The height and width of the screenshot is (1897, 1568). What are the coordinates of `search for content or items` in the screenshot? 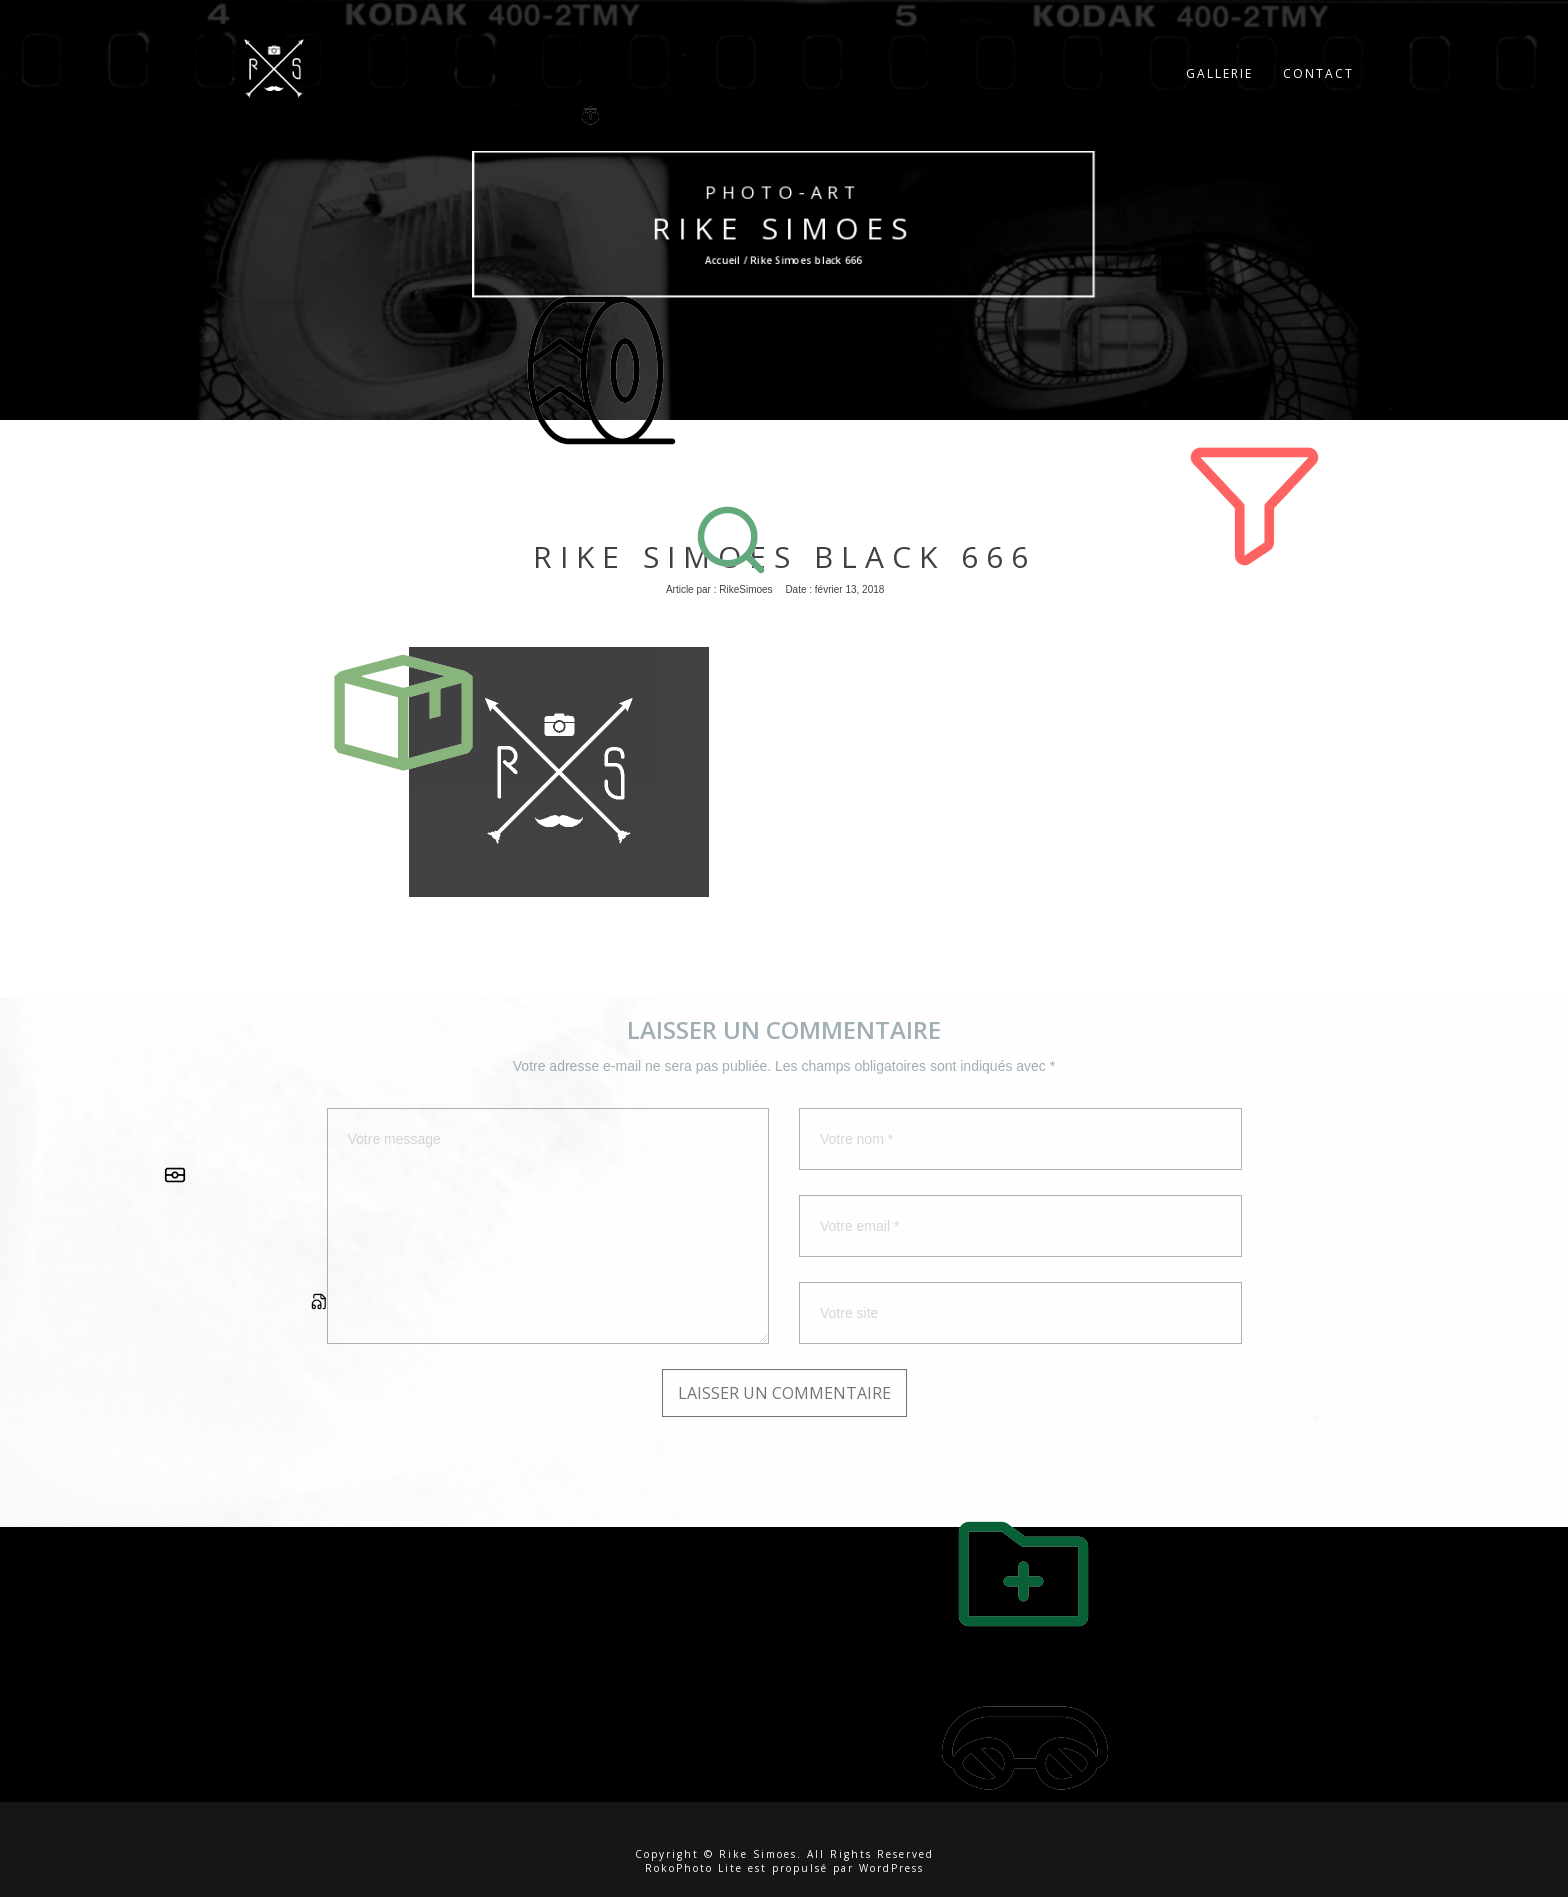 It's located at (731, 540).